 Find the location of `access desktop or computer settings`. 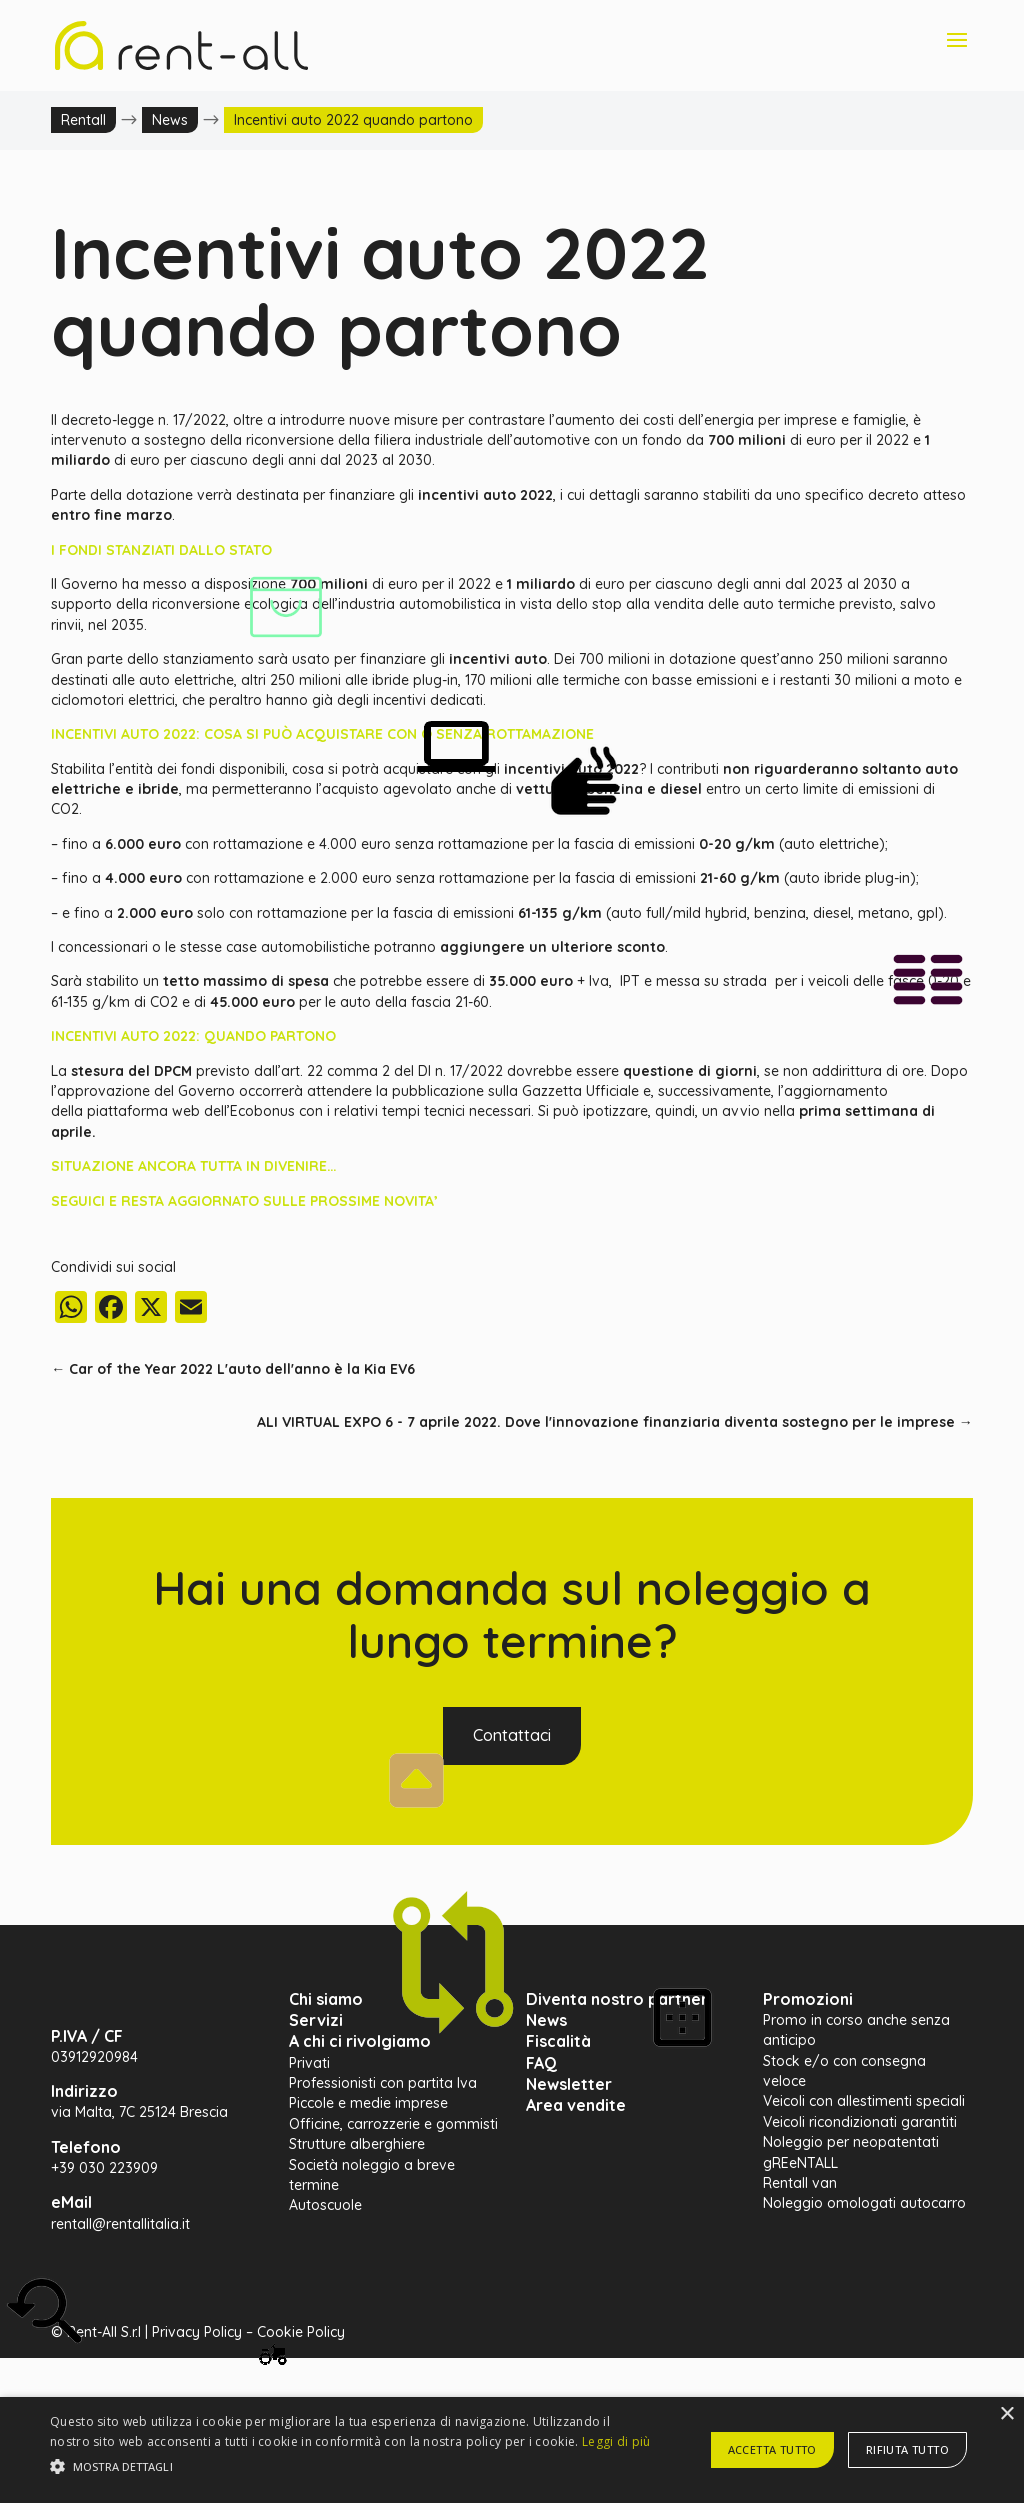

access desktop or computer settings is located at coordinates (456, 746).